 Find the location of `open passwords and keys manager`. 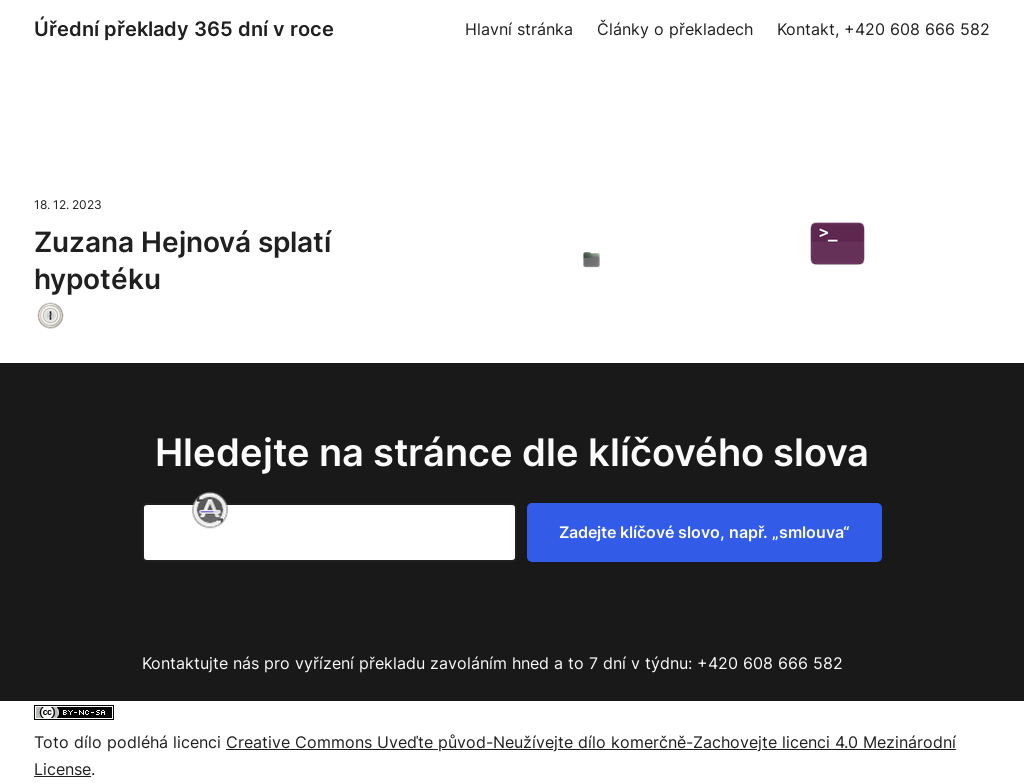

open passwords and keys manager is located at coordinates (50, 315).